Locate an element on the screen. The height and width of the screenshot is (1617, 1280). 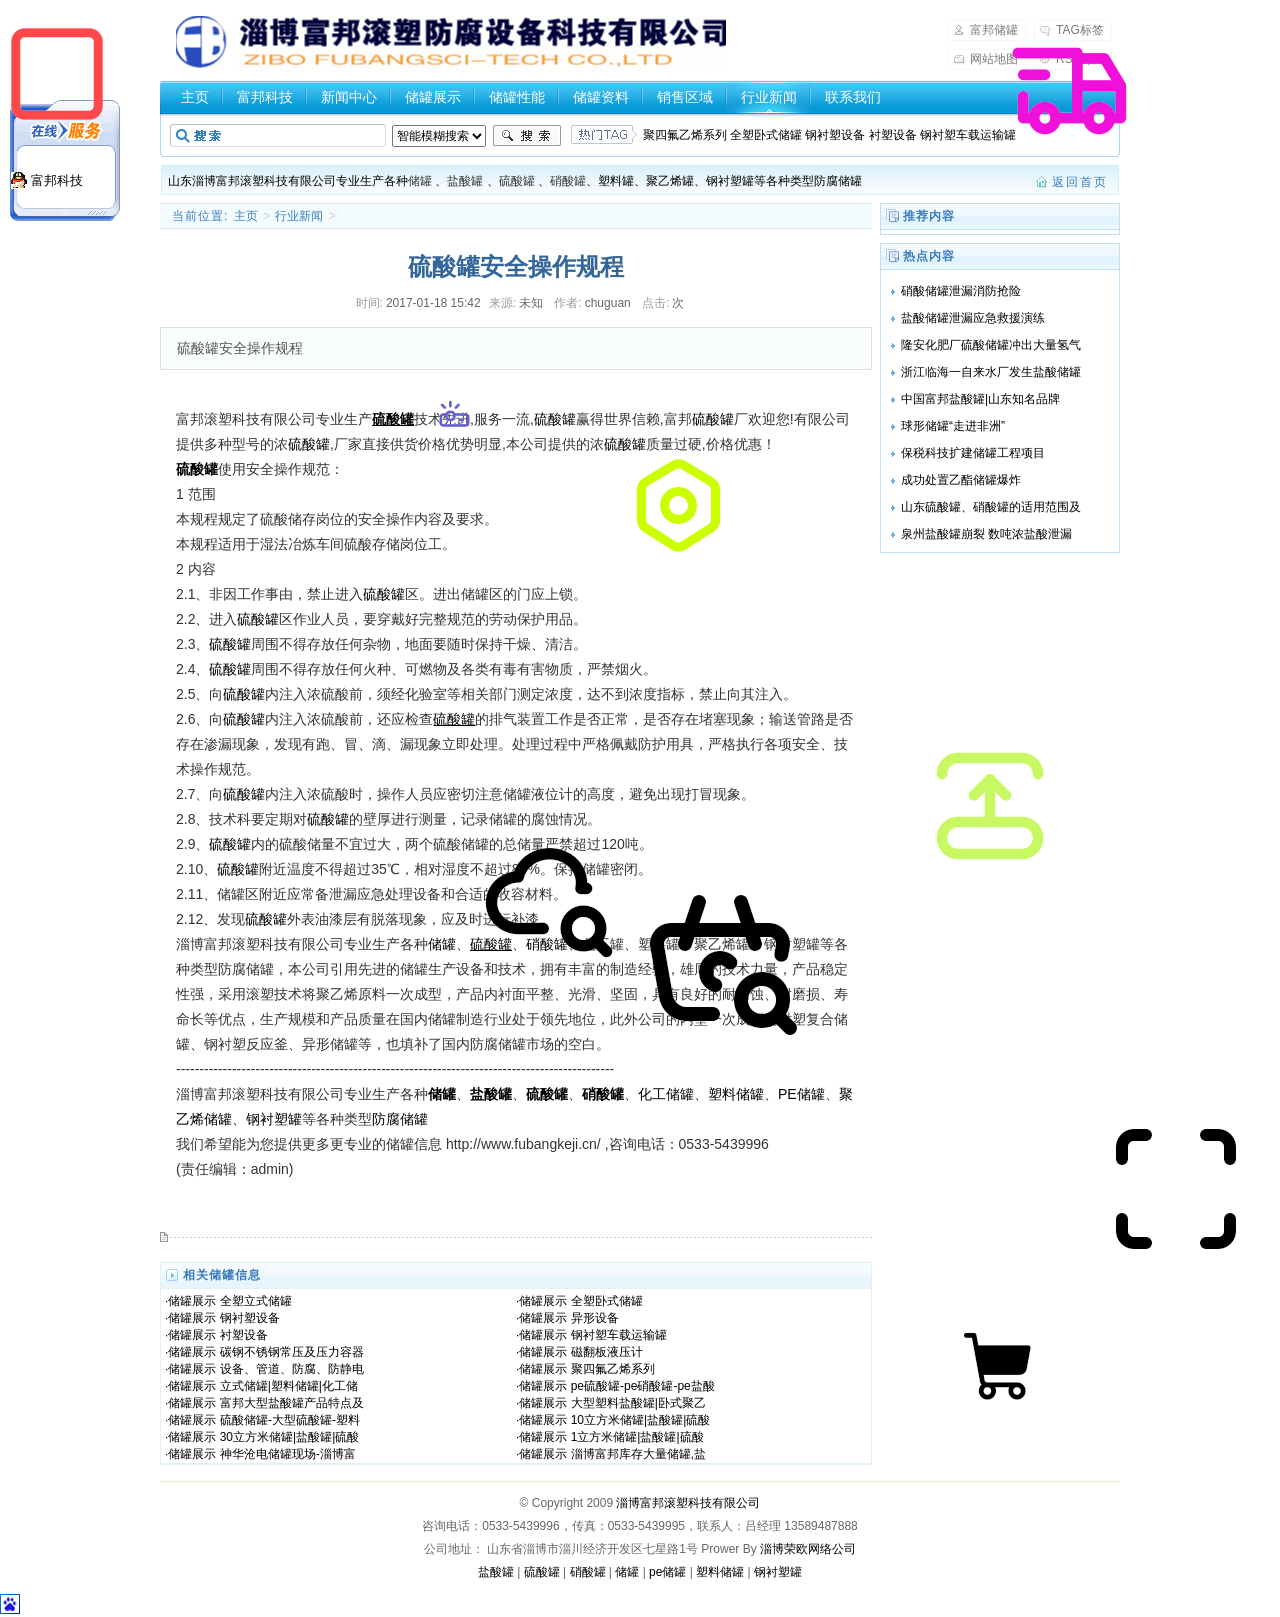
move element to top layer is located at coordinates (990, 806).